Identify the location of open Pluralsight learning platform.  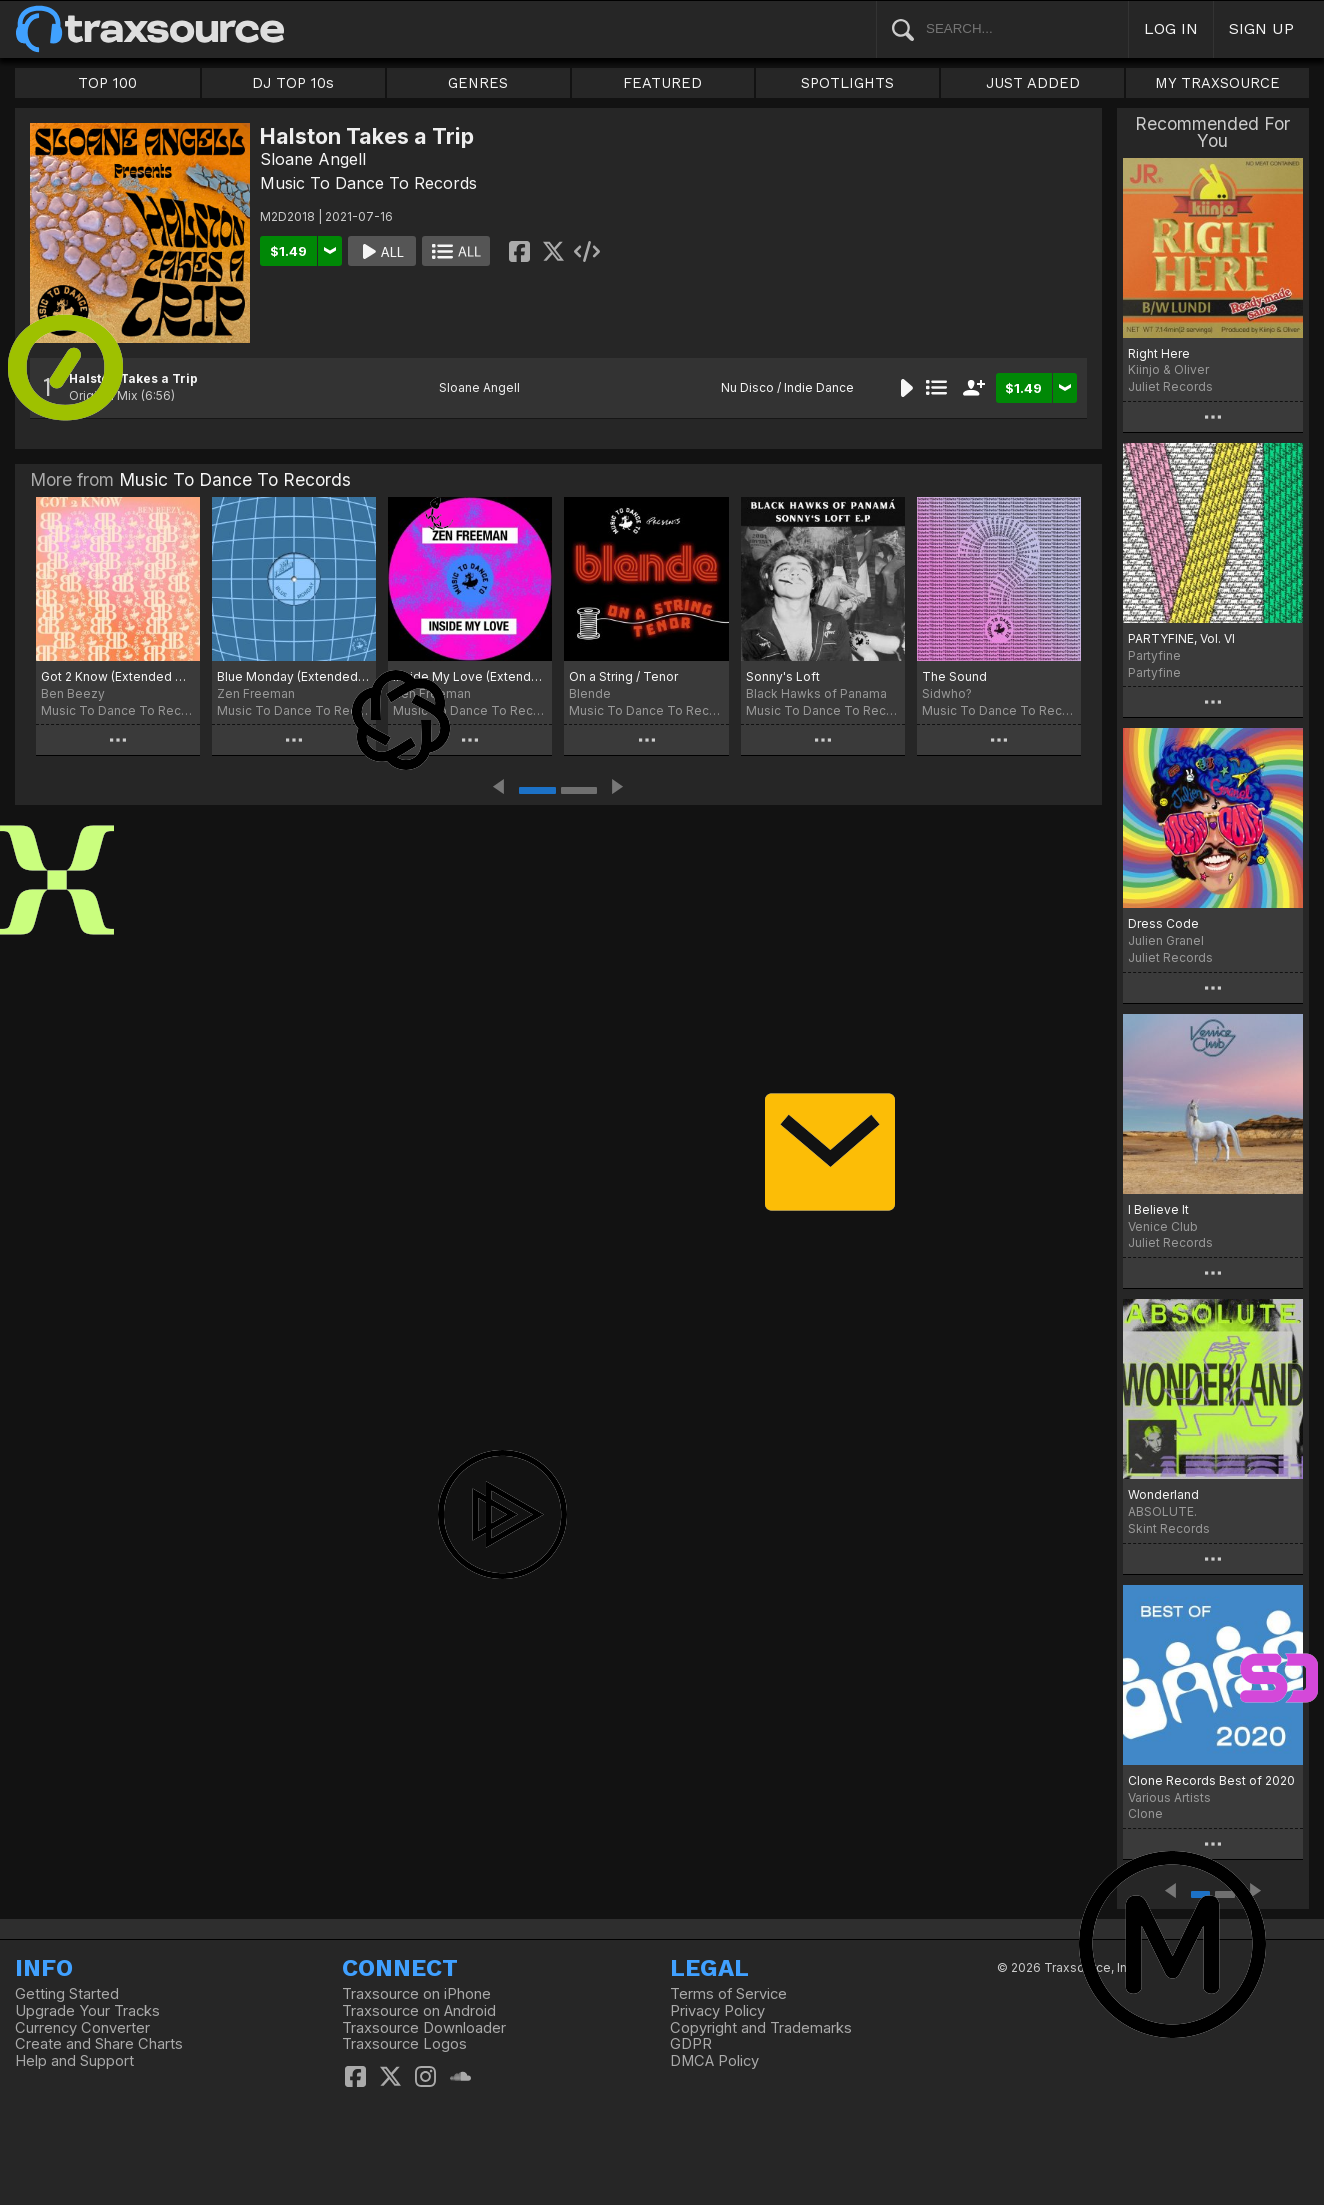
(502, 1514).